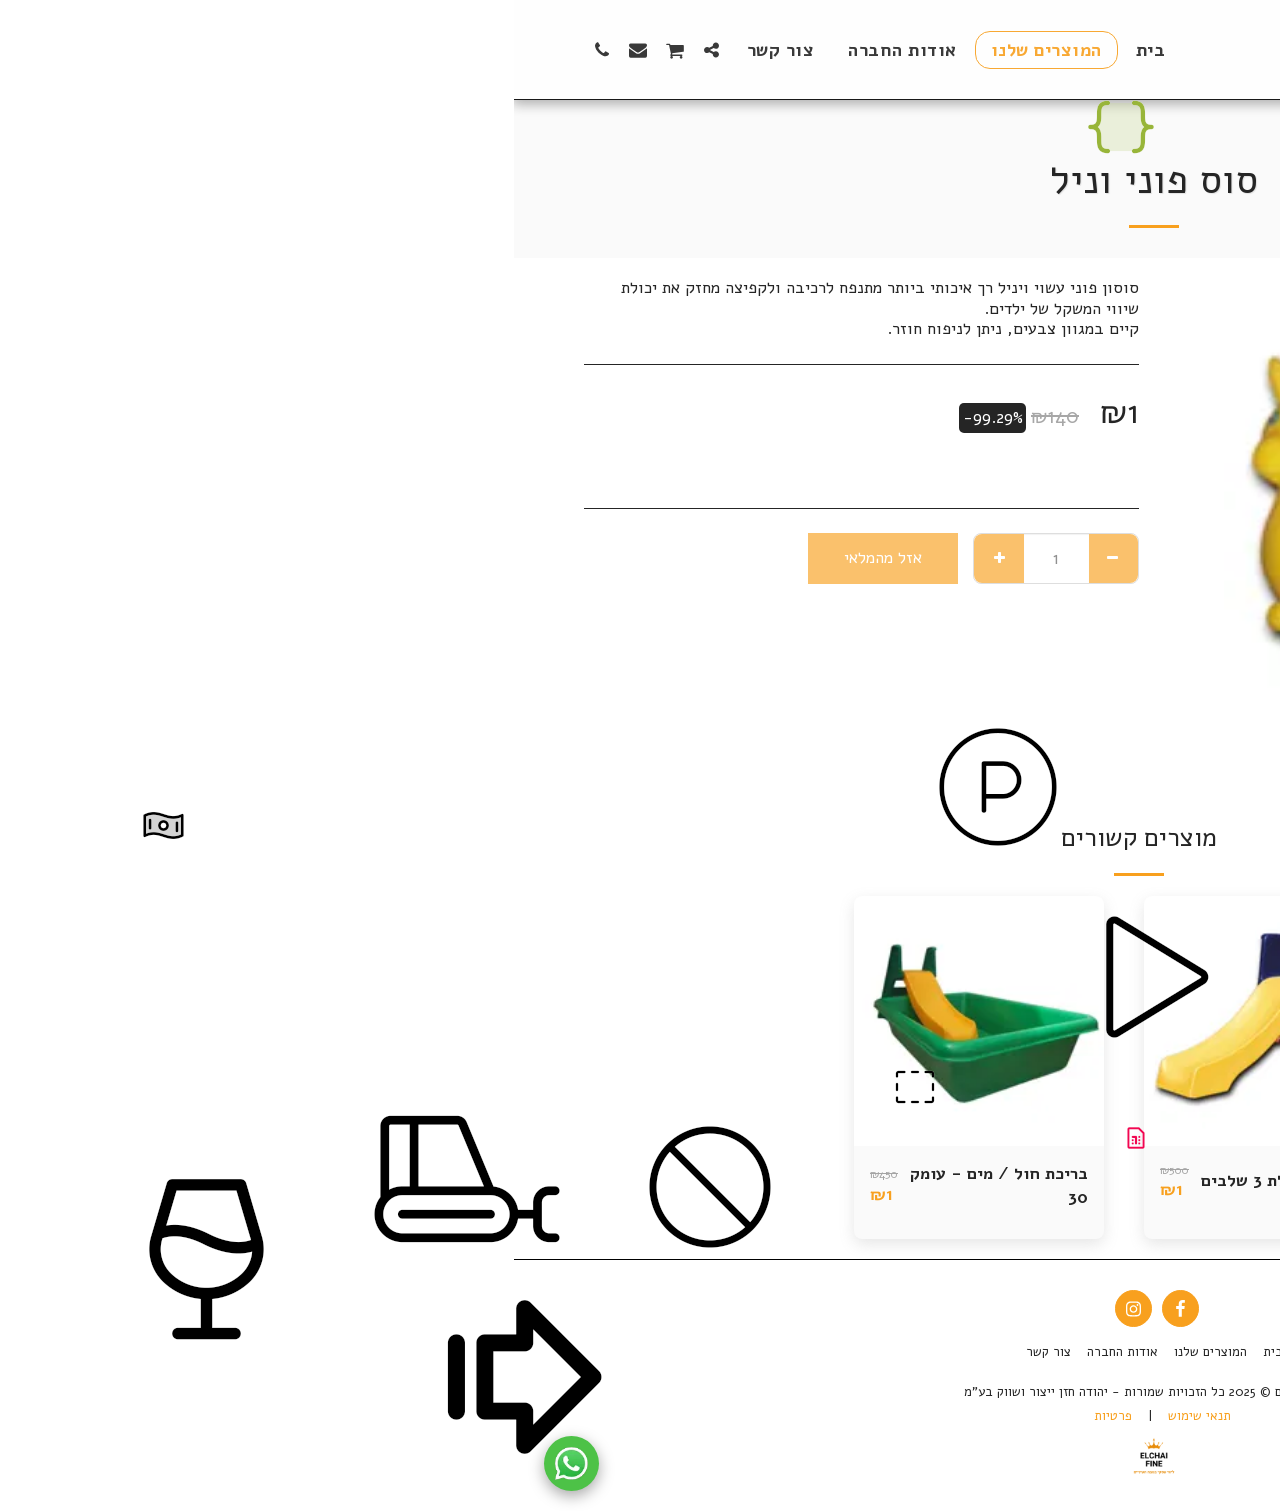 The height and width of the screenshot is (1511, 1280). What do you see at coordinates (163, 825) in the screenshot?
I see `view payment or transaction details` at bounding box center [163, 825].